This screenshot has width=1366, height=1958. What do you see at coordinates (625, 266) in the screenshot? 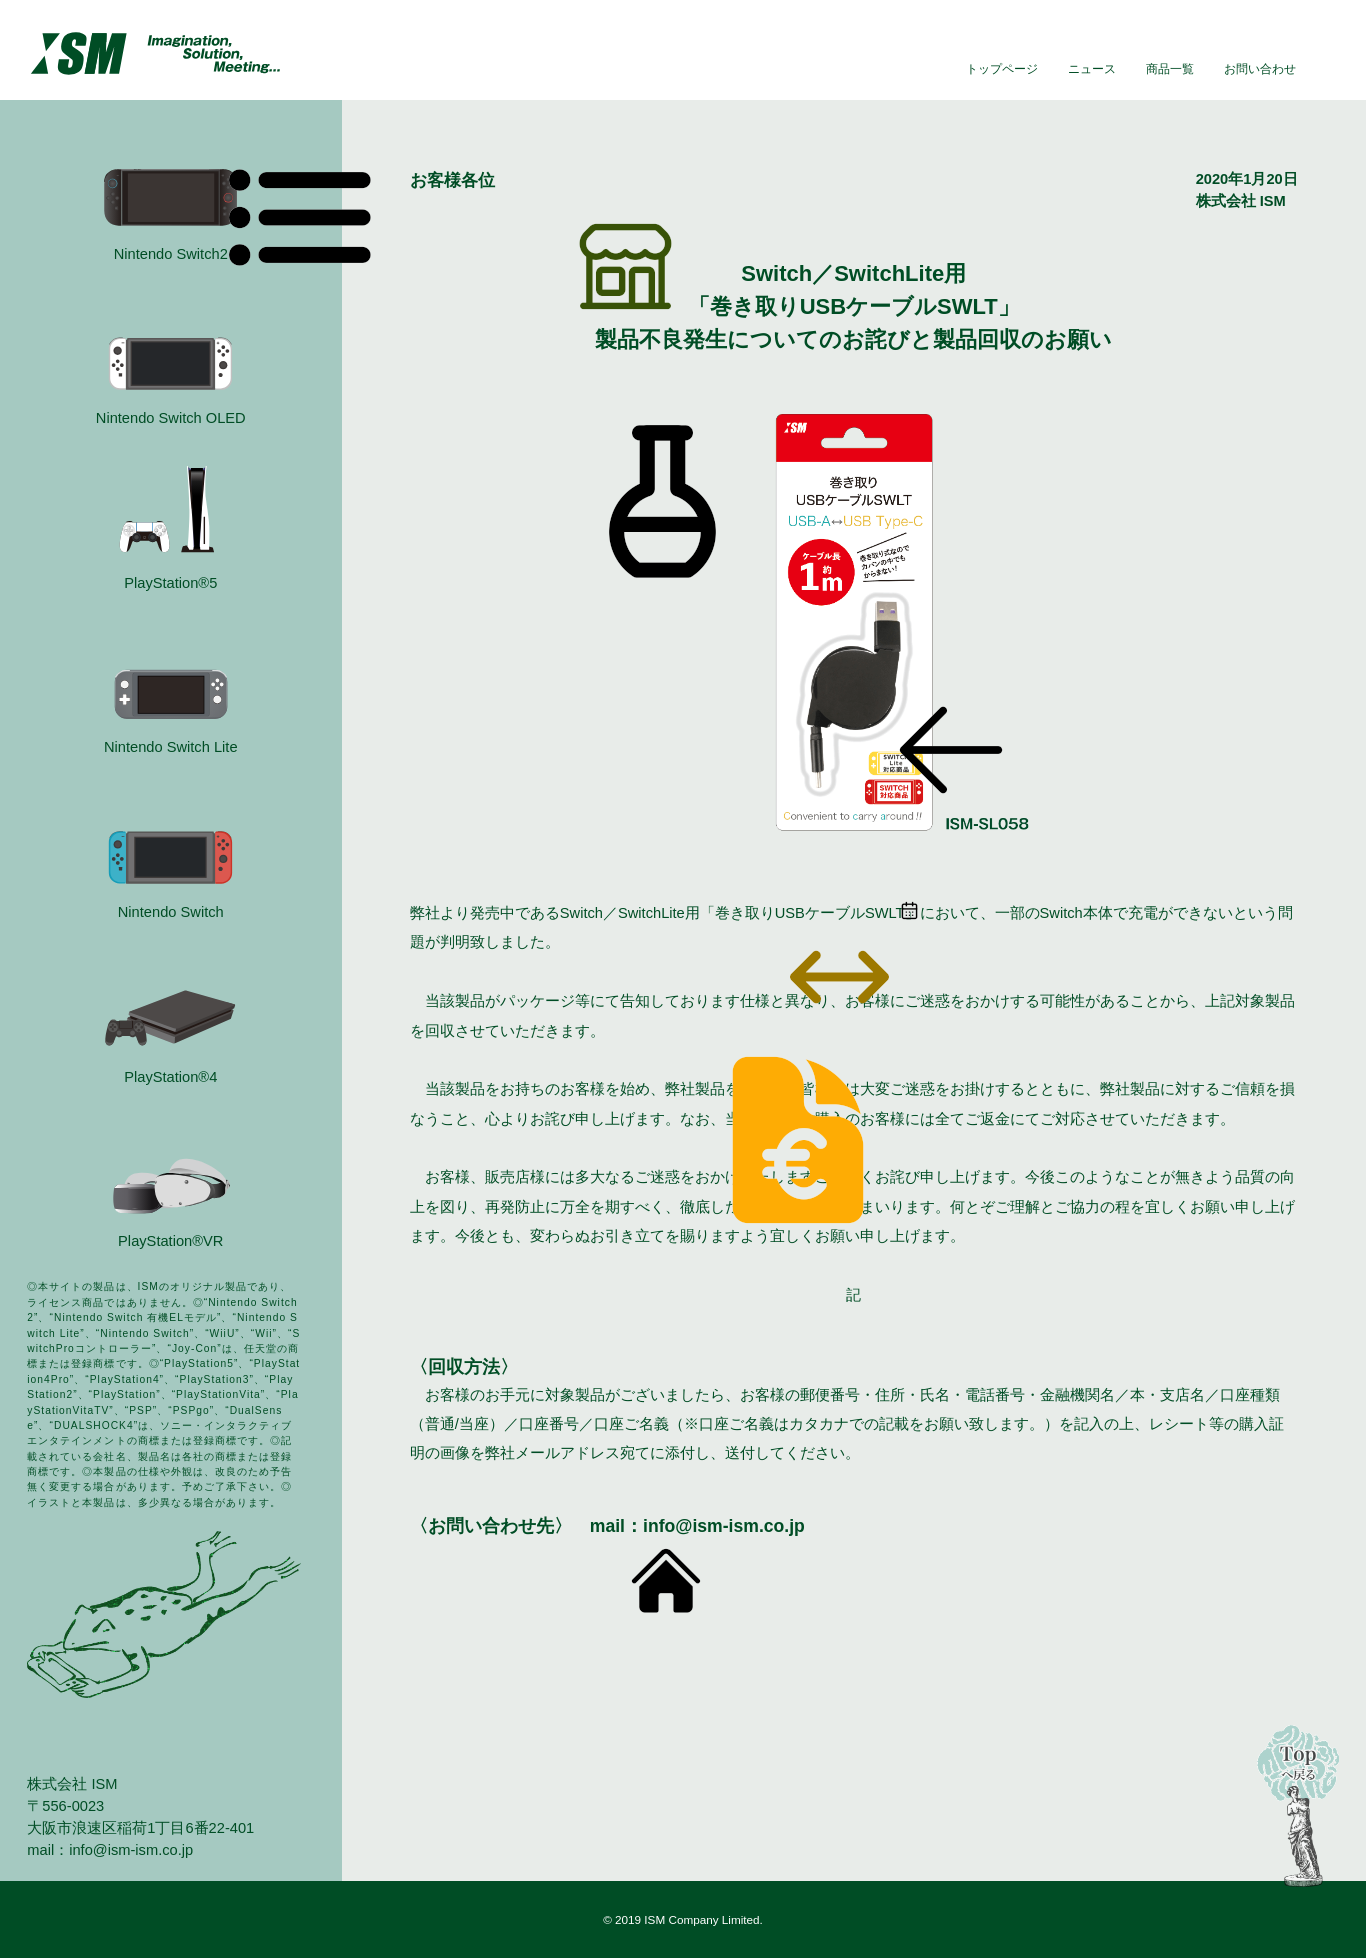
I see `browse nearby stores or shops` at bounding box center [625, 266].